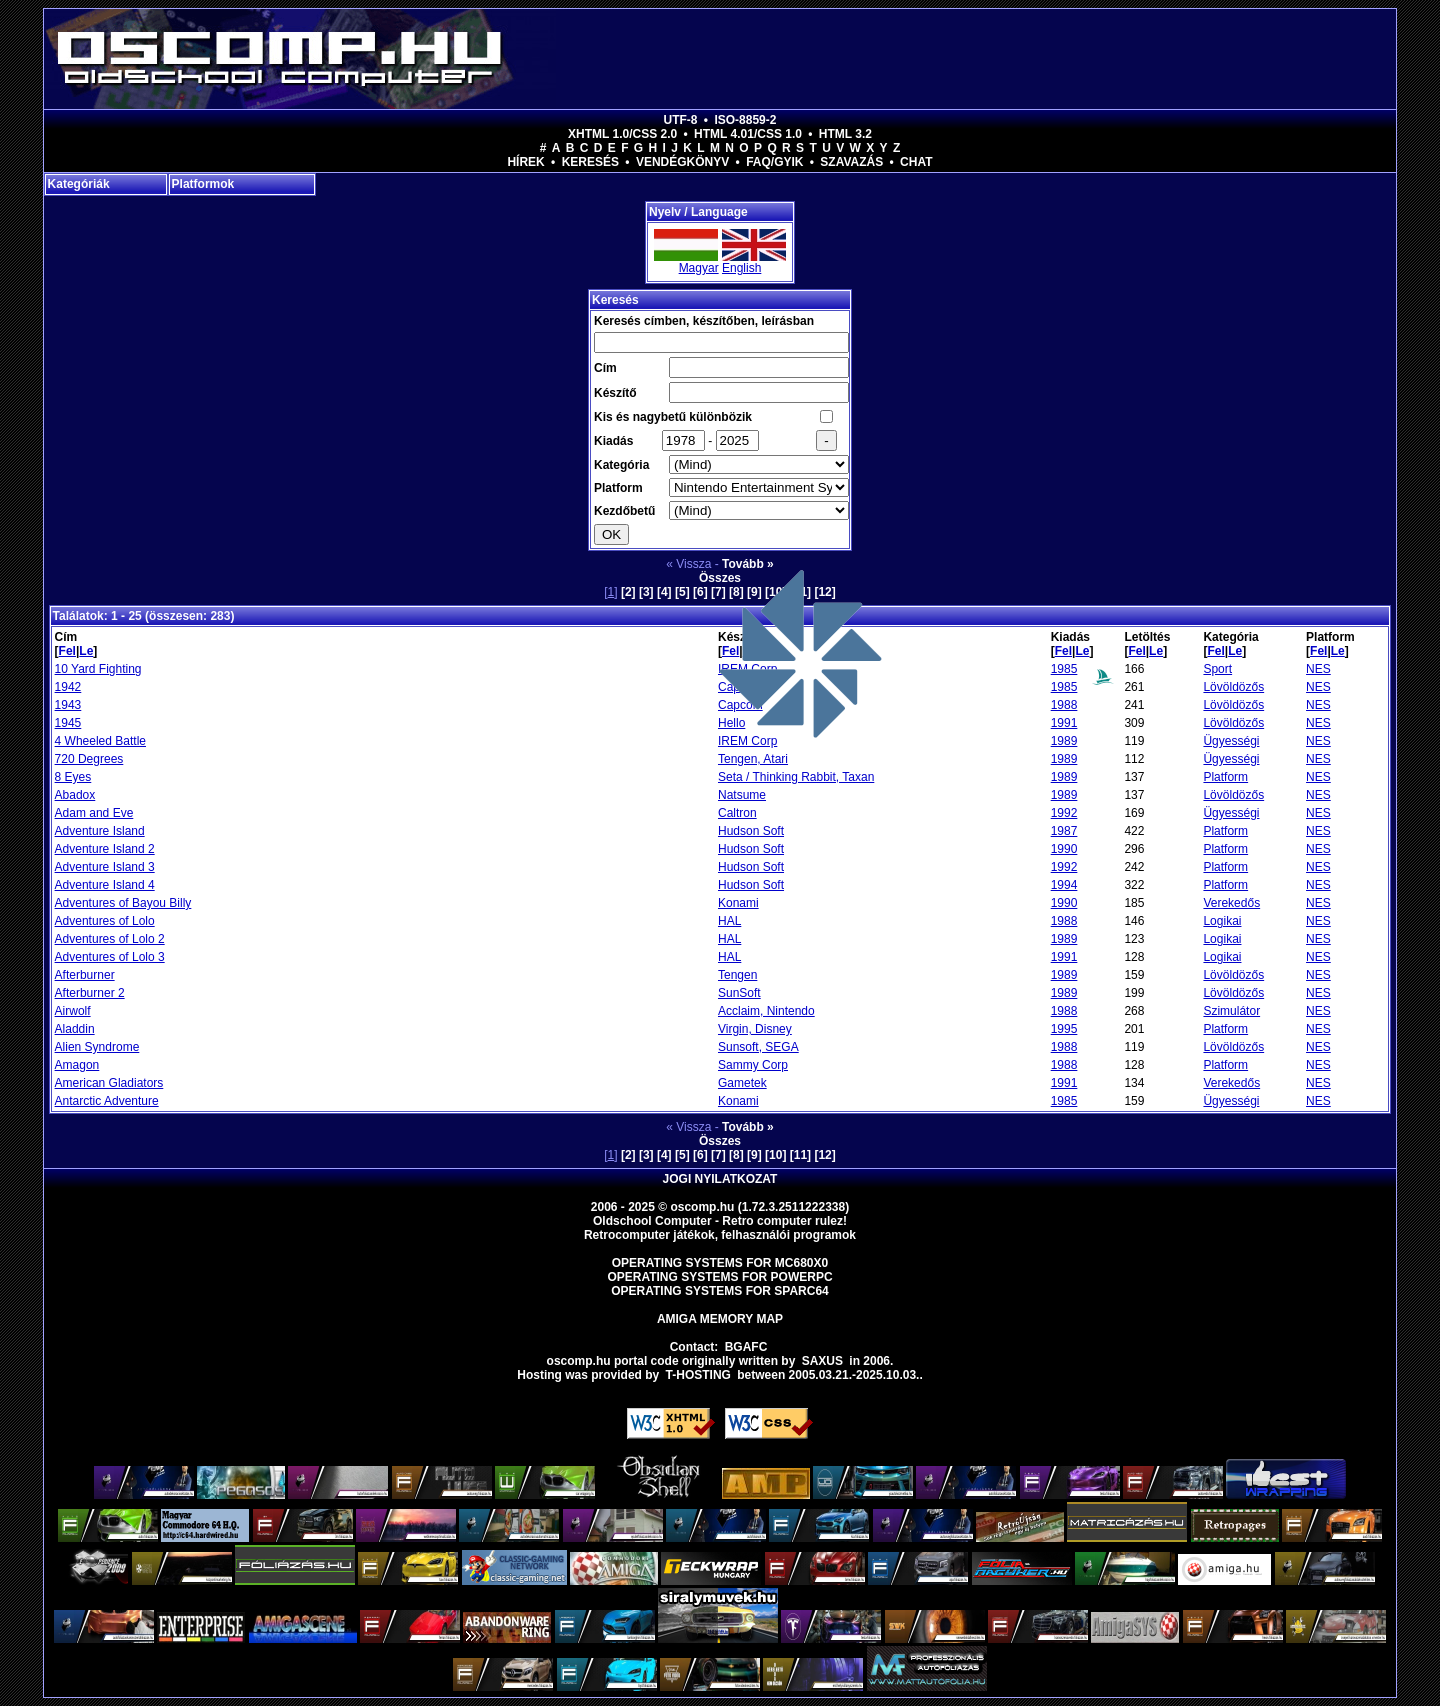 The height and width of the screenshot is (1706, 1440). I want to click on open files by pinwheel app, so click(801, 654).